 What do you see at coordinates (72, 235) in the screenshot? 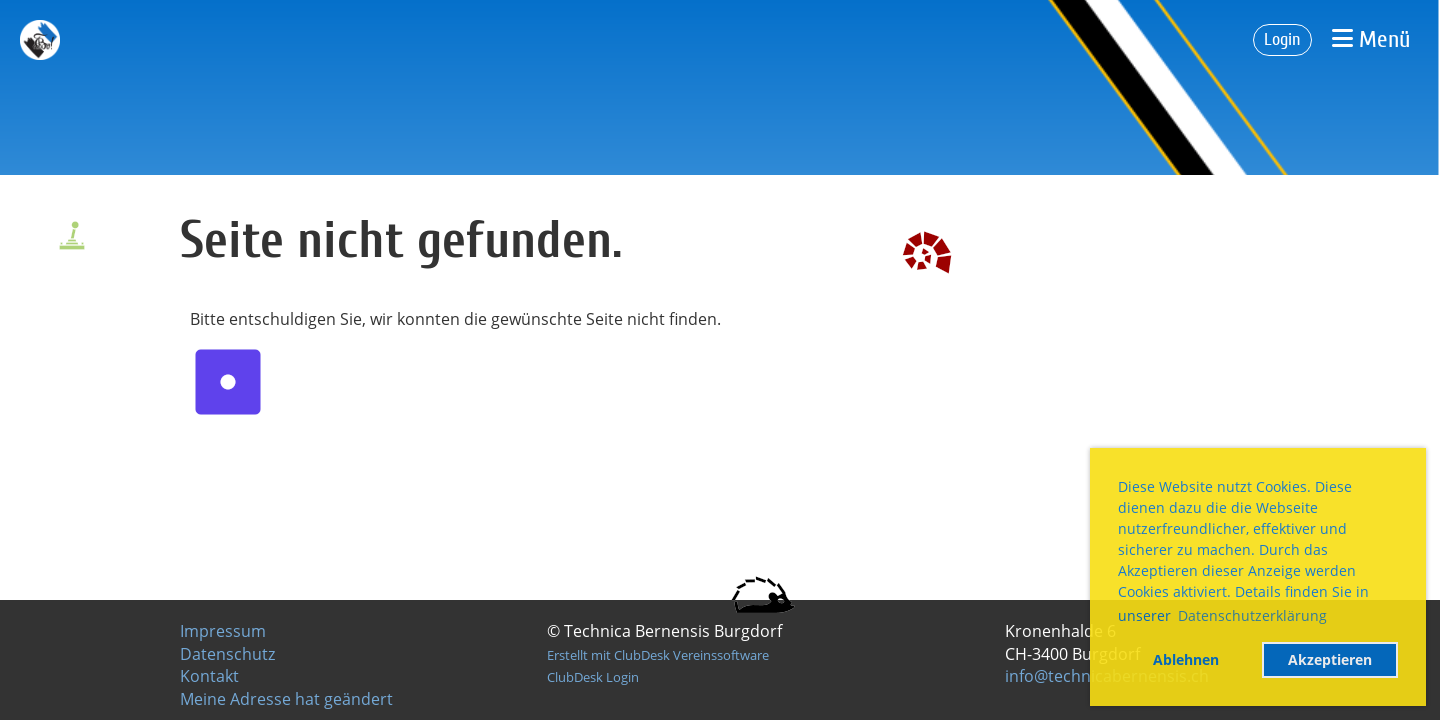
I see `access game controls or gaming mode` at bounding box center [72, 235].